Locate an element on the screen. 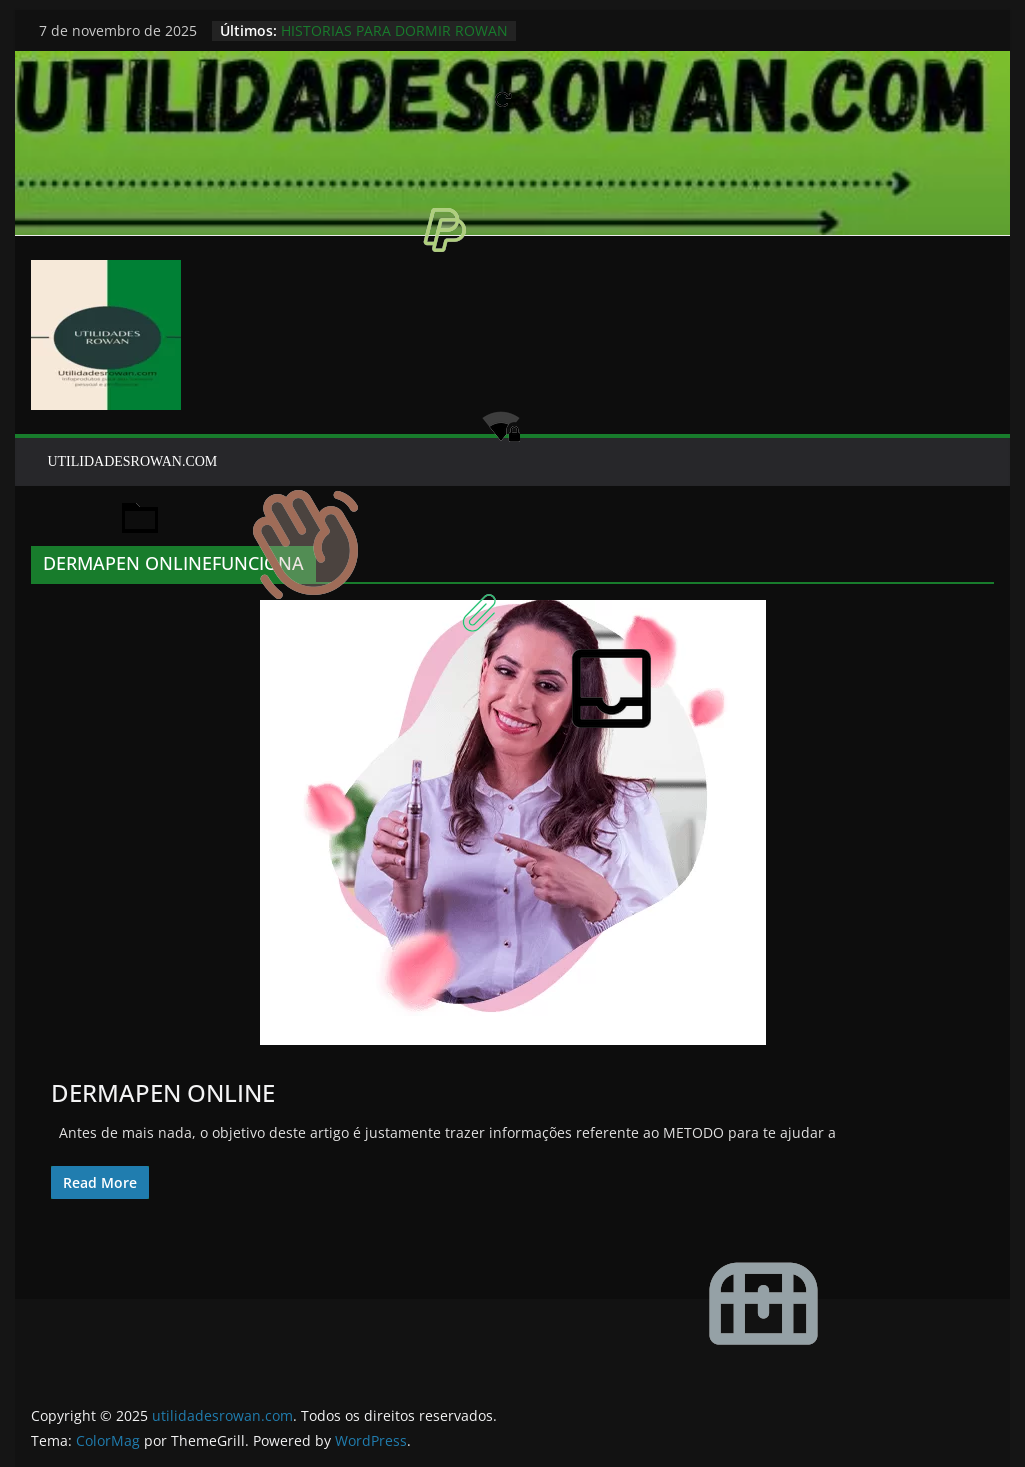  access your inbox is located at coordinates (611, 688).